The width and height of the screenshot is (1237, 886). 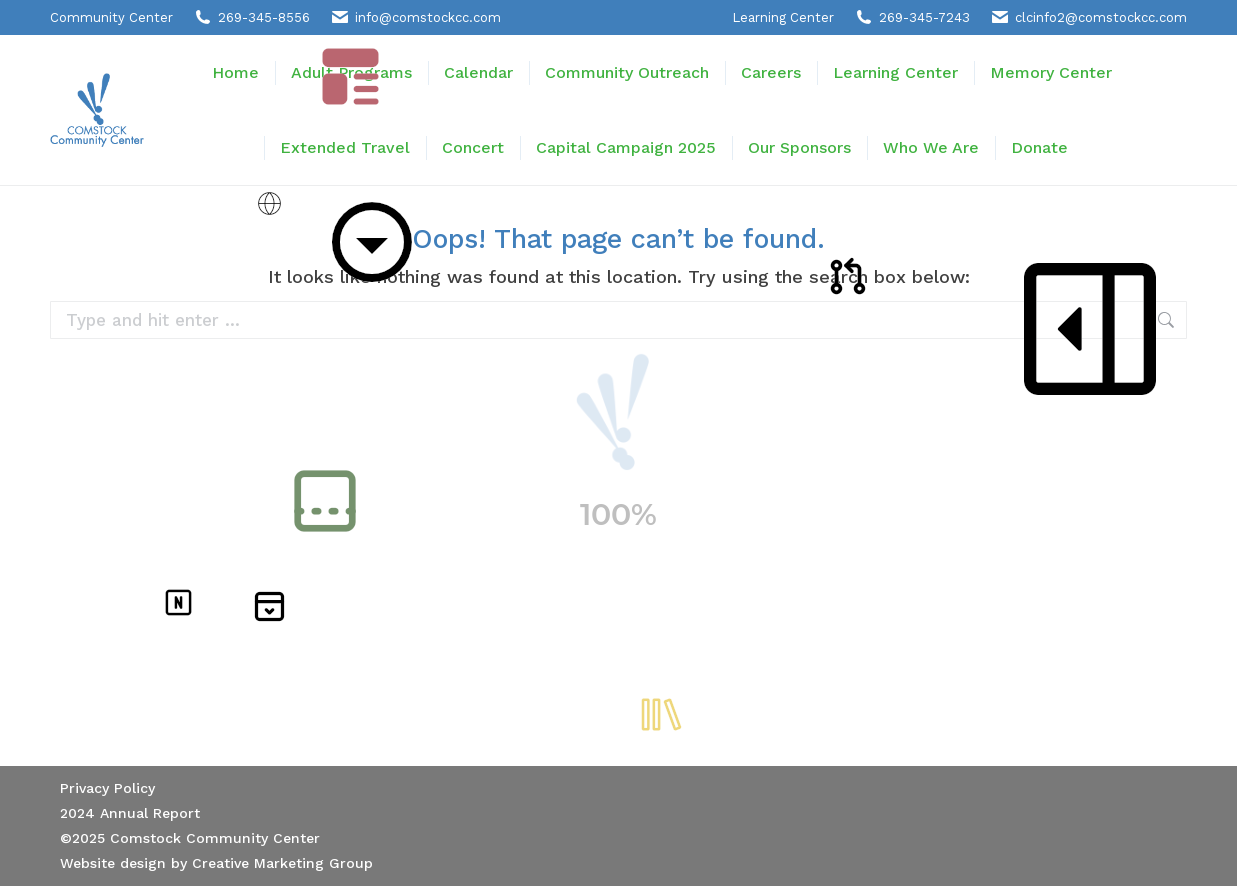 What do you see at coordinates (372, 242) in the screenshot?
I see `tap to expand dropdown menu` at bounding box center [372, 242].